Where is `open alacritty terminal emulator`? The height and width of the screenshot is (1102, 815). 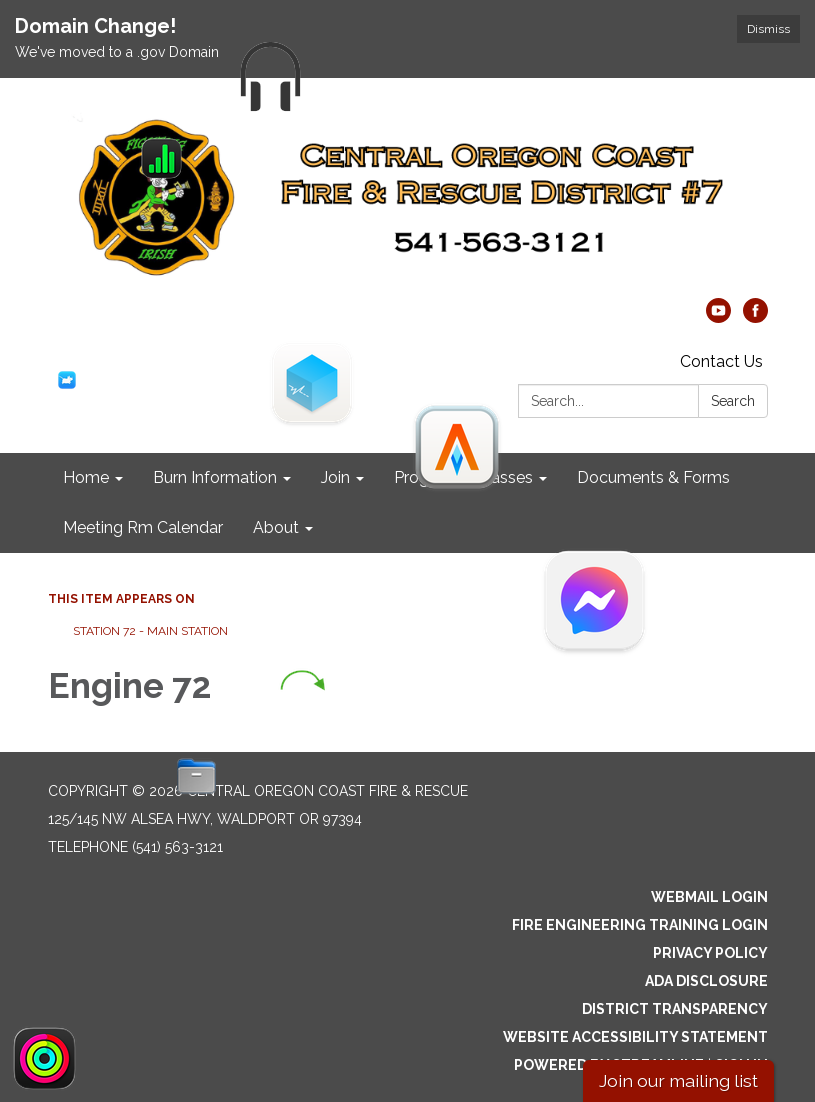 open alacritty terminal emulator is located at coordinates (457, 447).